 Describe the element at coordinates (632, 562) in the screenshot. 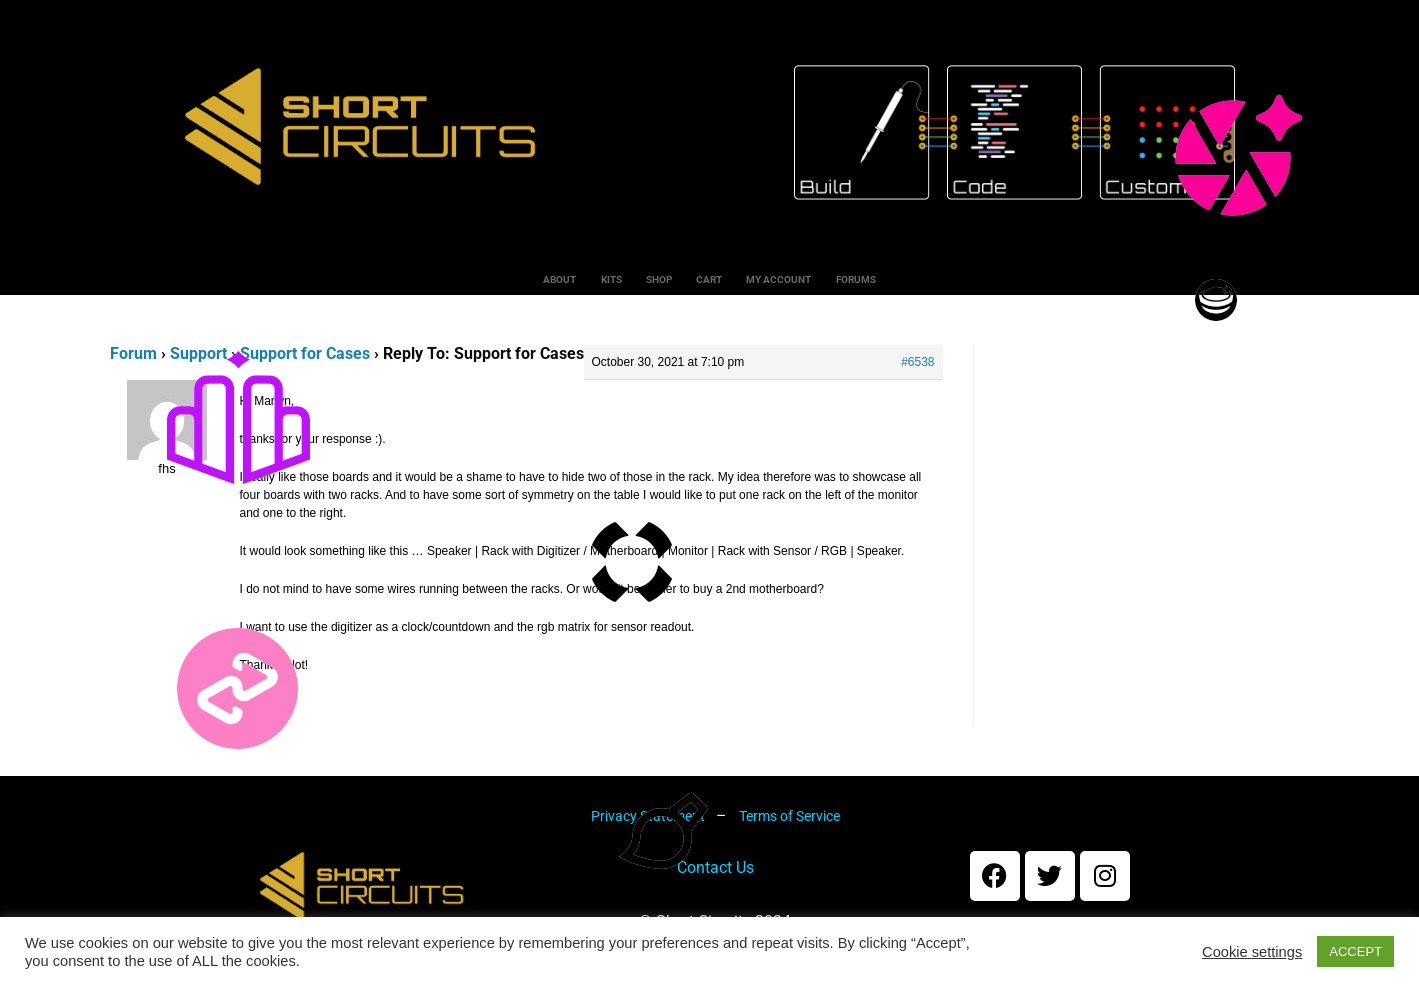

I see `open the TableCheck restaurant reservation app` at that location.